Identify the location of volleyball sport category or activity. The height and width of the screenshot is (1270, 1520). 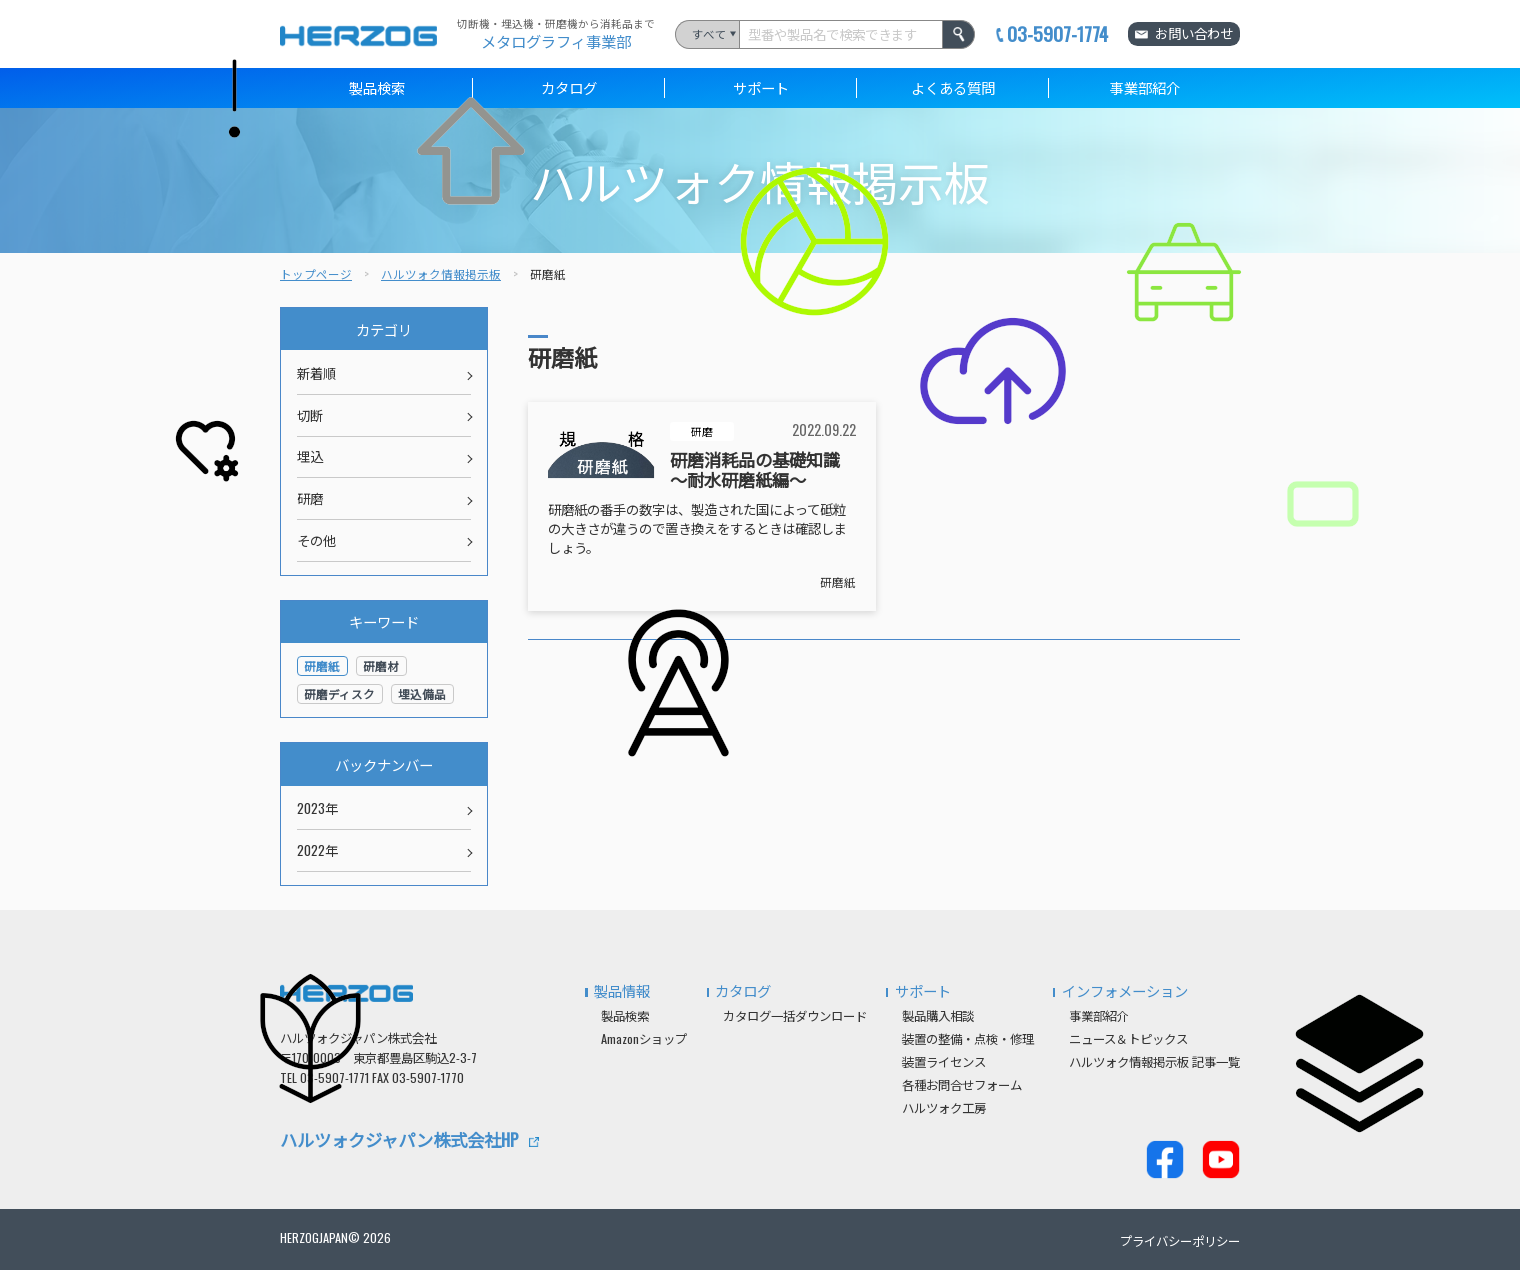
(814, 241).